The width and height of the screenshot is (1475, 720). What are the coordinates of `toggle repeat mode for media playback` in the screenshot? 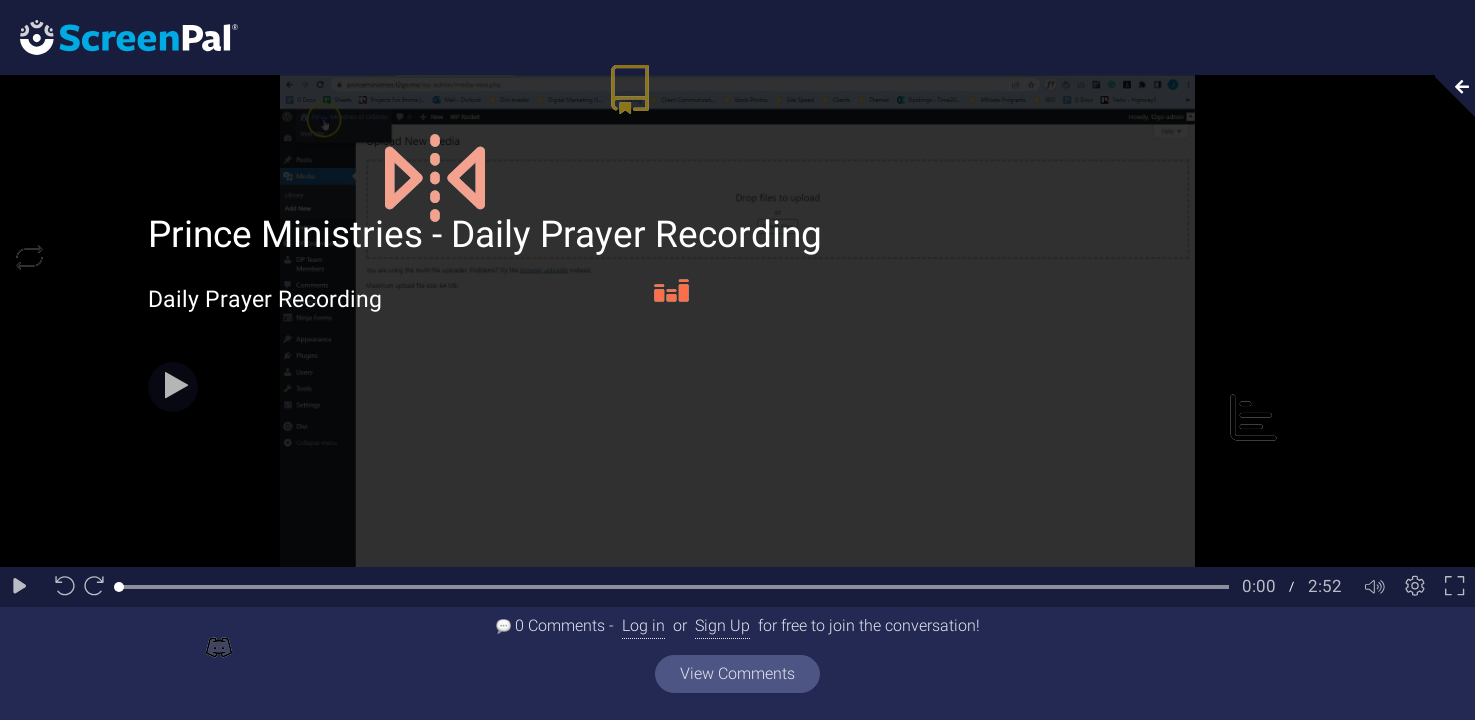 It's located at (29, 257).